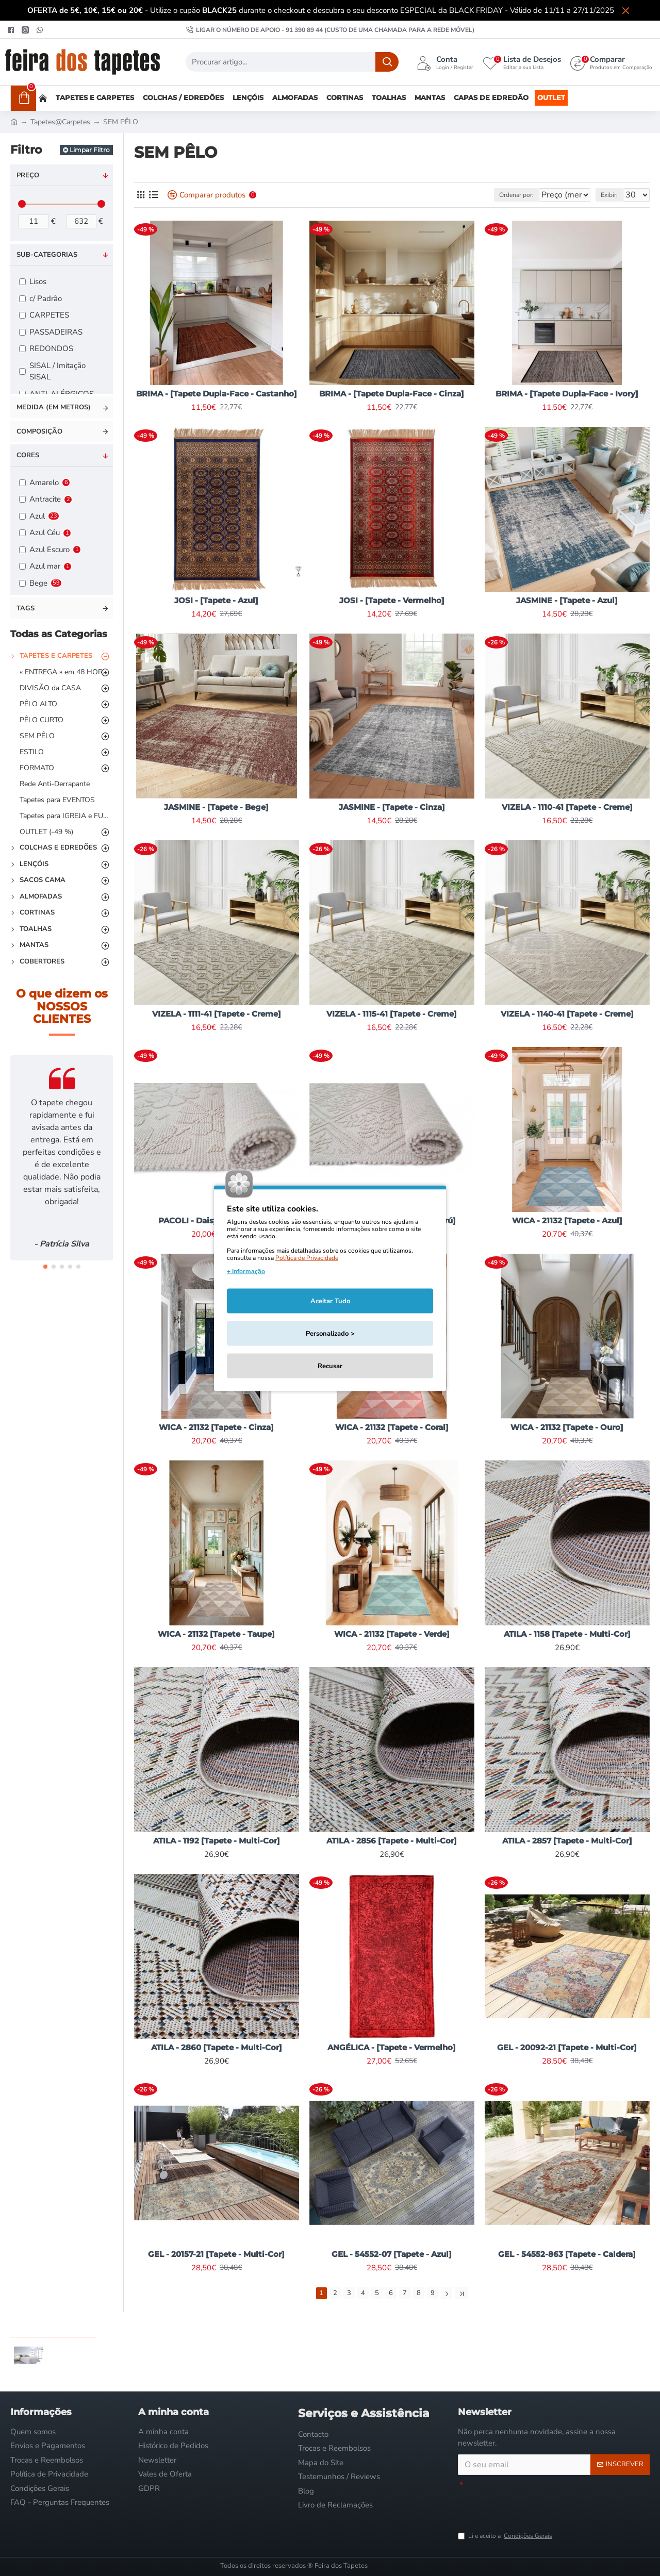  I want to click on indicates second place achievement or silver-tier ranking, so click(299, 571).